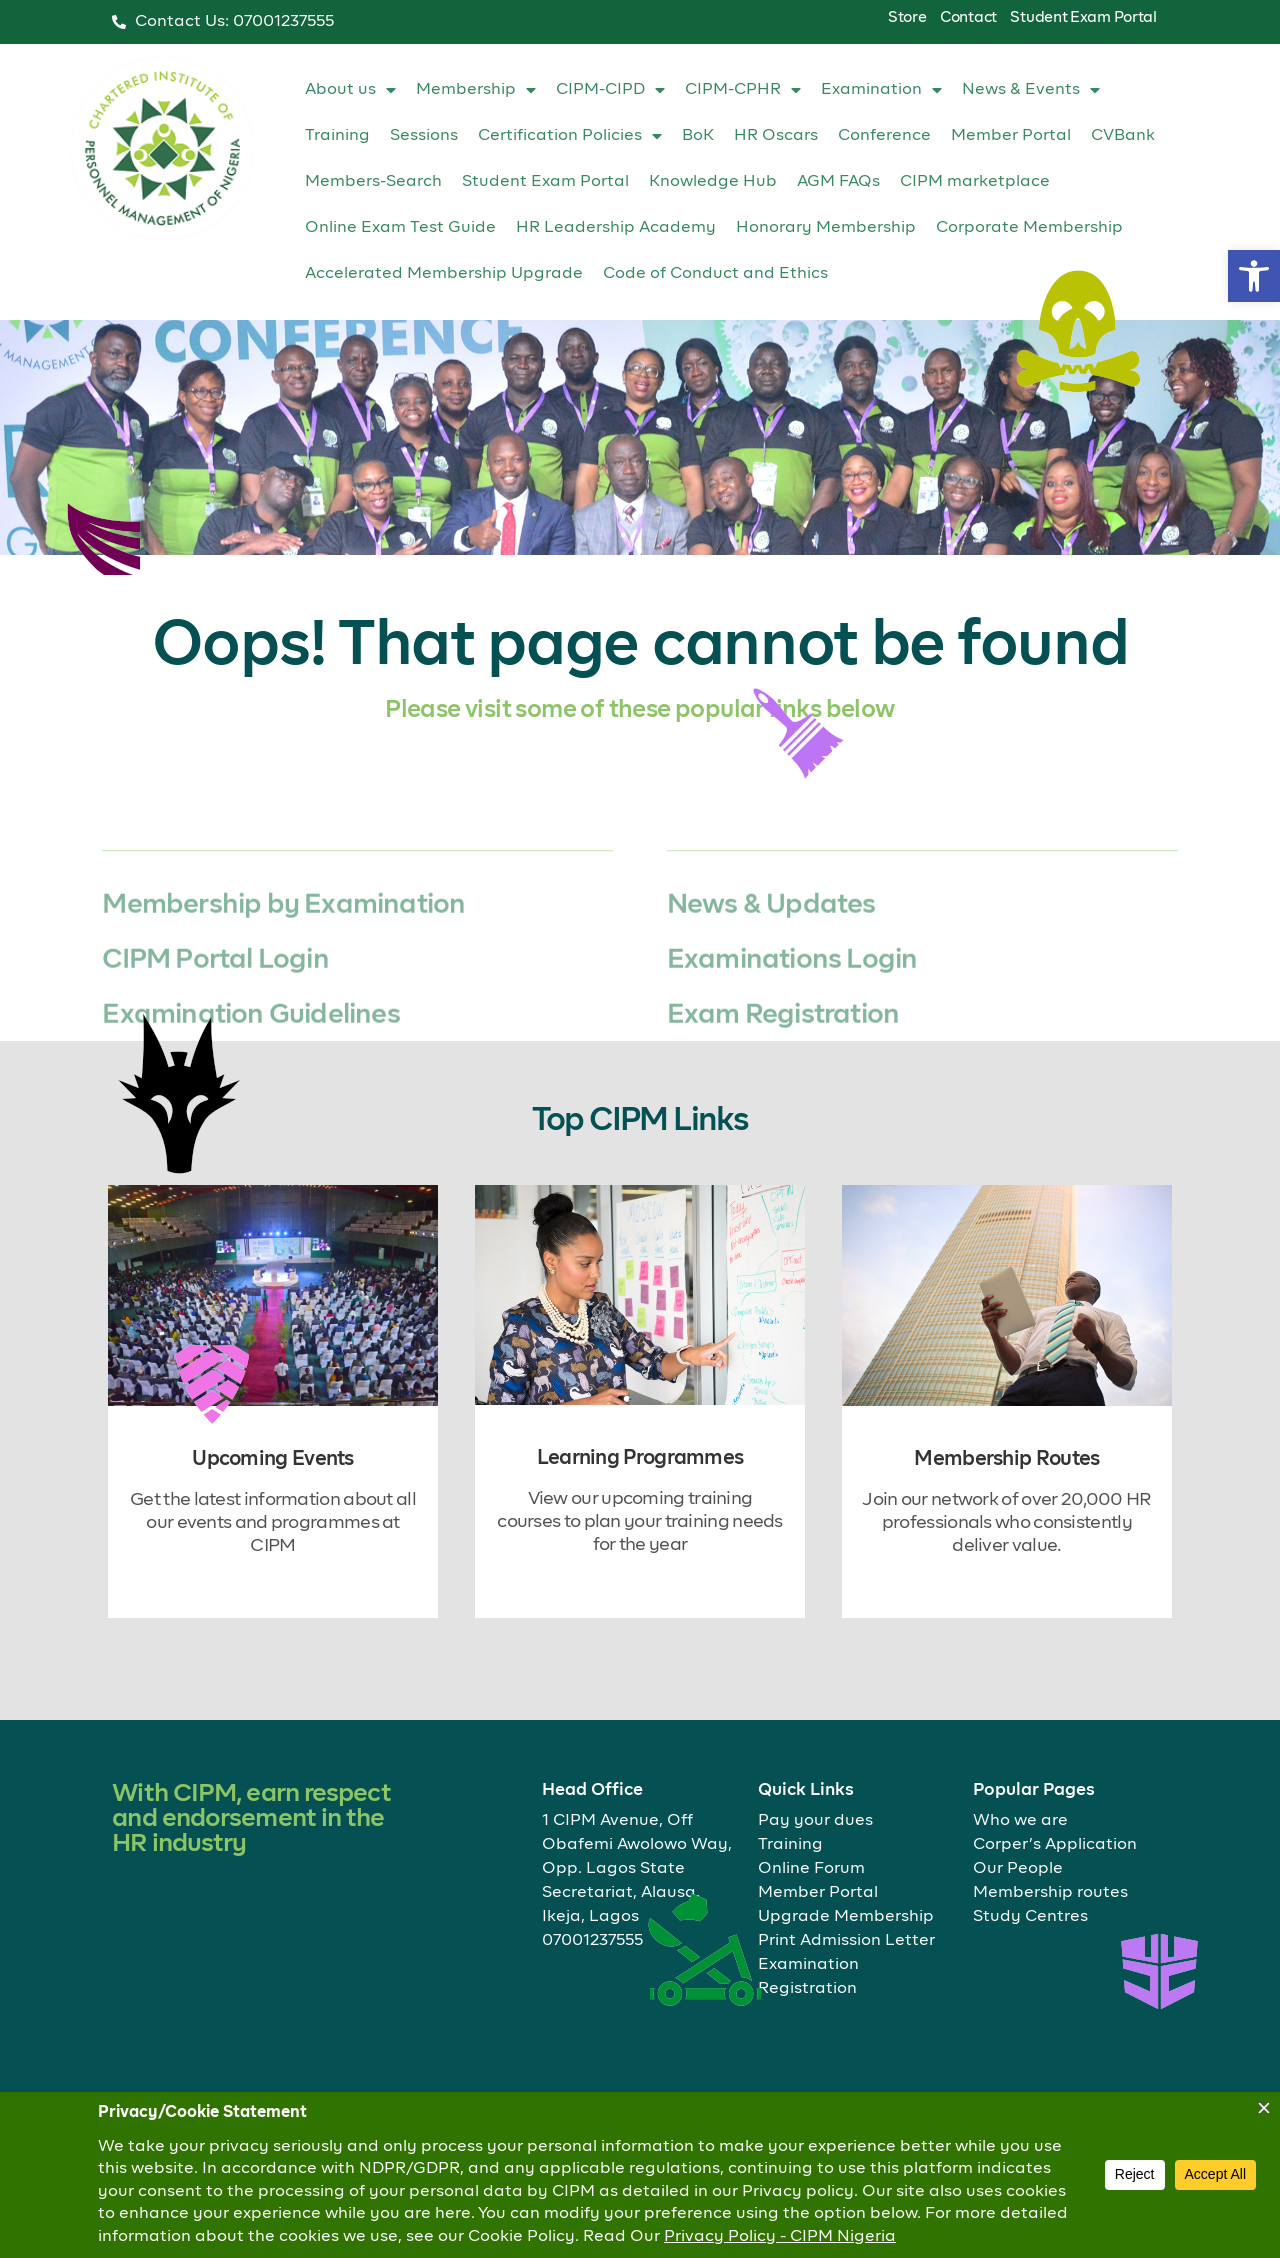  Describe the element at coordinates (212, 1384) in the screenshot. I see `equip or view layered armor sets` at that location.